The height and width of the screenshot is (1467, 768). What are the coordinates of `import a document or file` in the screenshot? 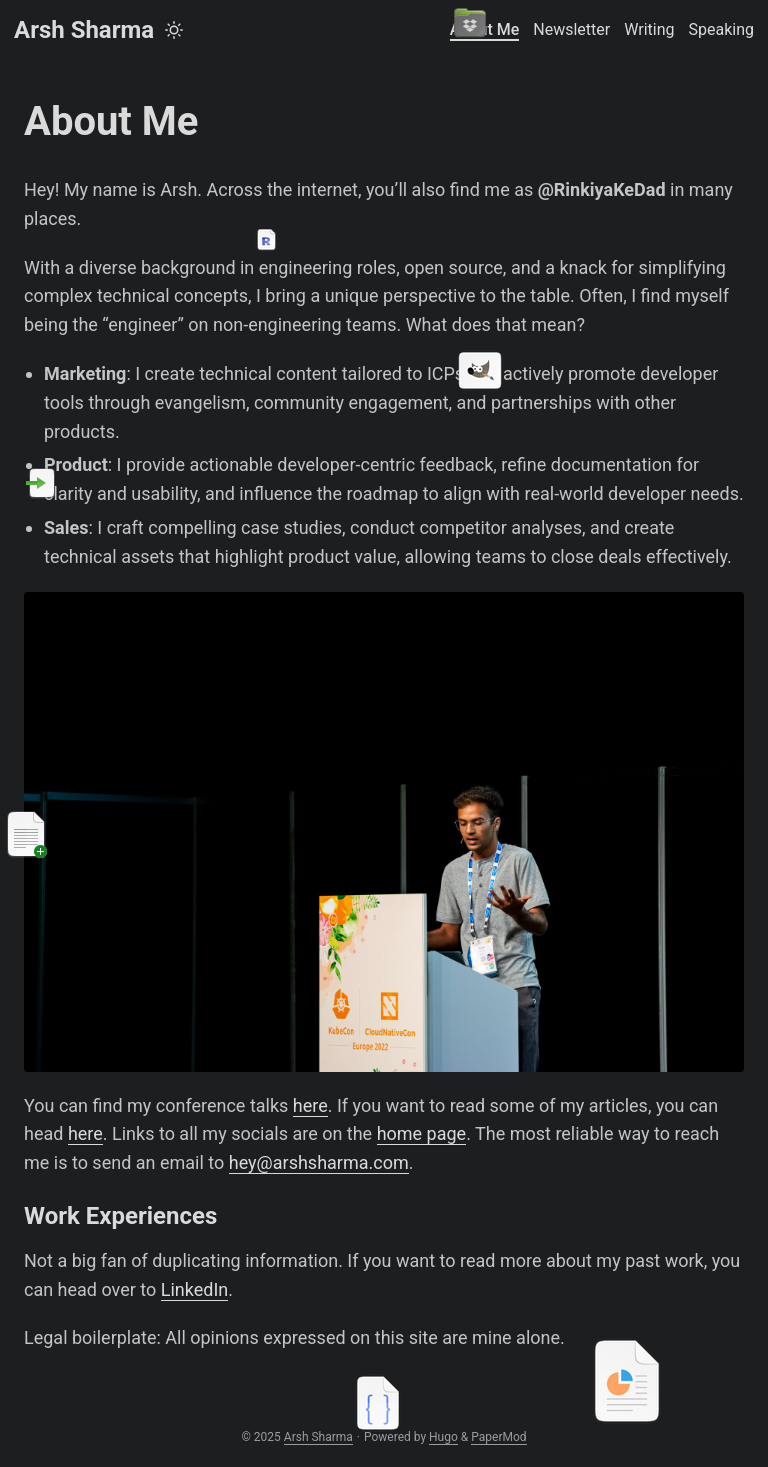 It's located at (42, 483).